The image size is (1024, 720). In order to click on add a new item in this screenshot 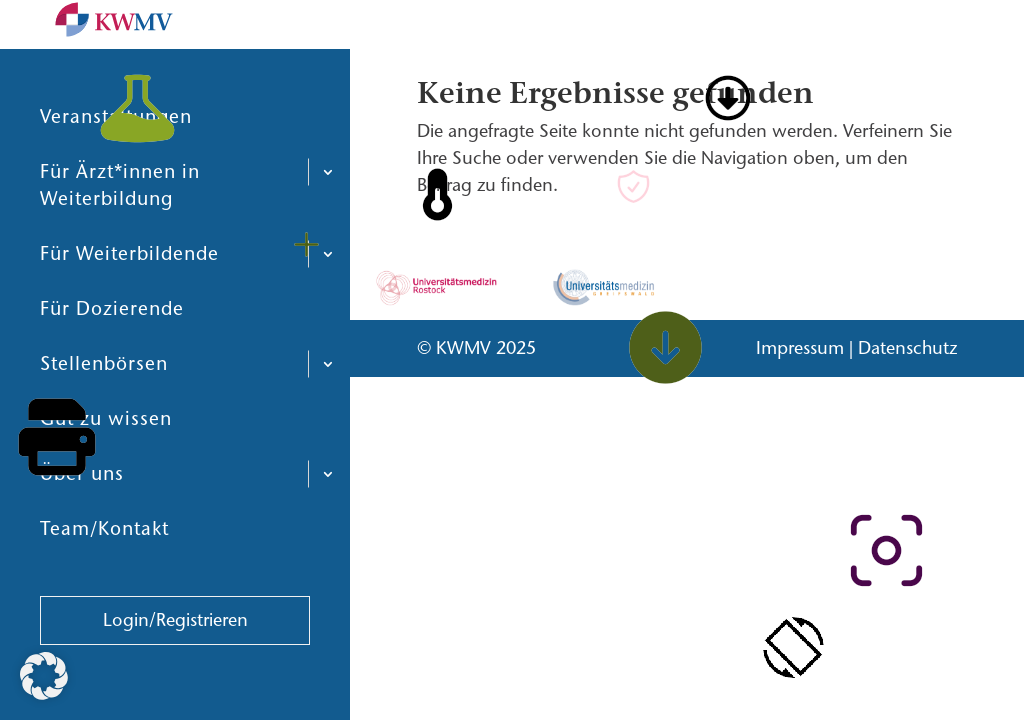, I will do `click(306, 244)`.